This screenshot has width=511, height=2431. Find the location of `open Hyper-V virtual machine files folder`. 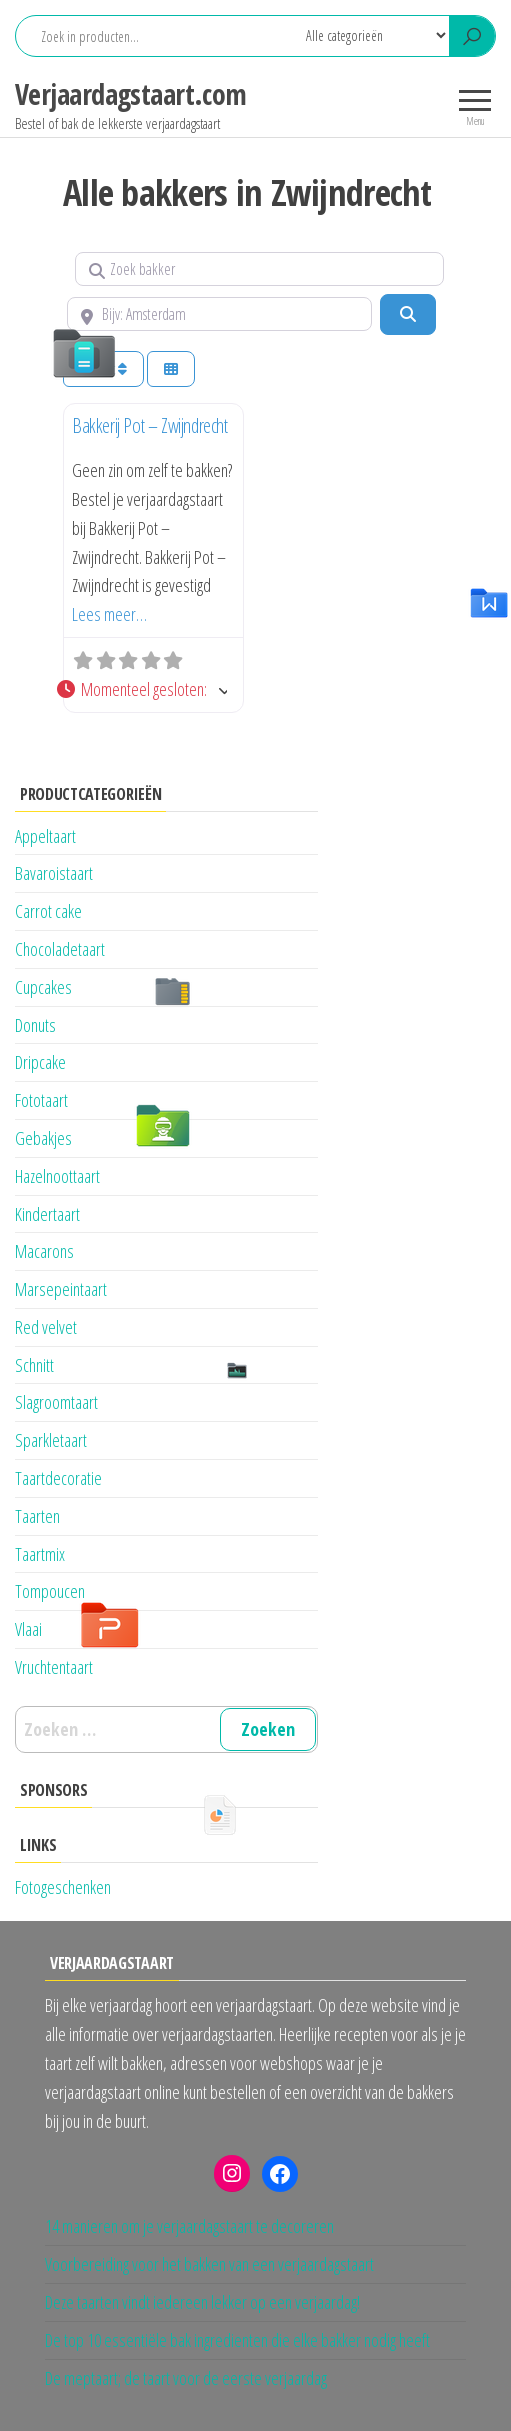

open Hyper-V virtual machine files folder is located at coordinates (84, 355).